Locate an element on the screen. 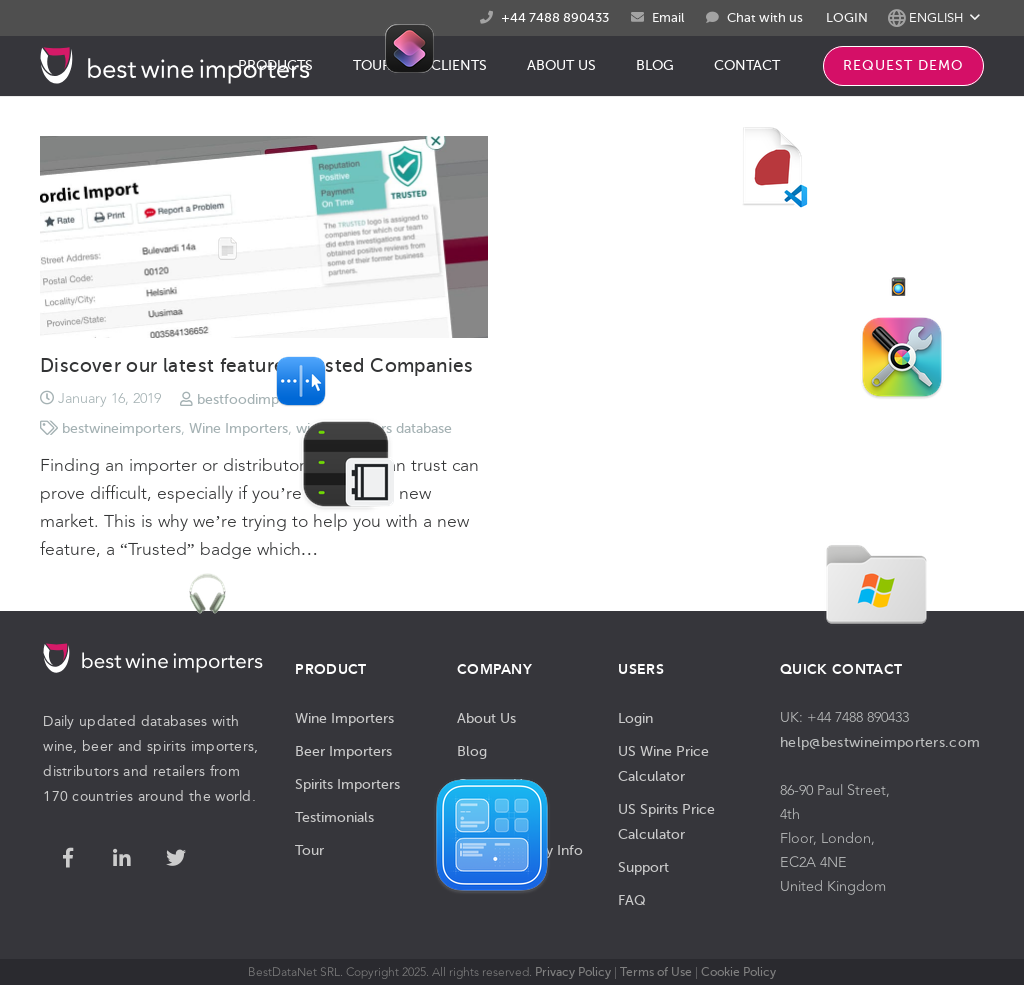 The image size is (1024, 985). open a ruby file in visual studio code is located at coordinates (772, 167).